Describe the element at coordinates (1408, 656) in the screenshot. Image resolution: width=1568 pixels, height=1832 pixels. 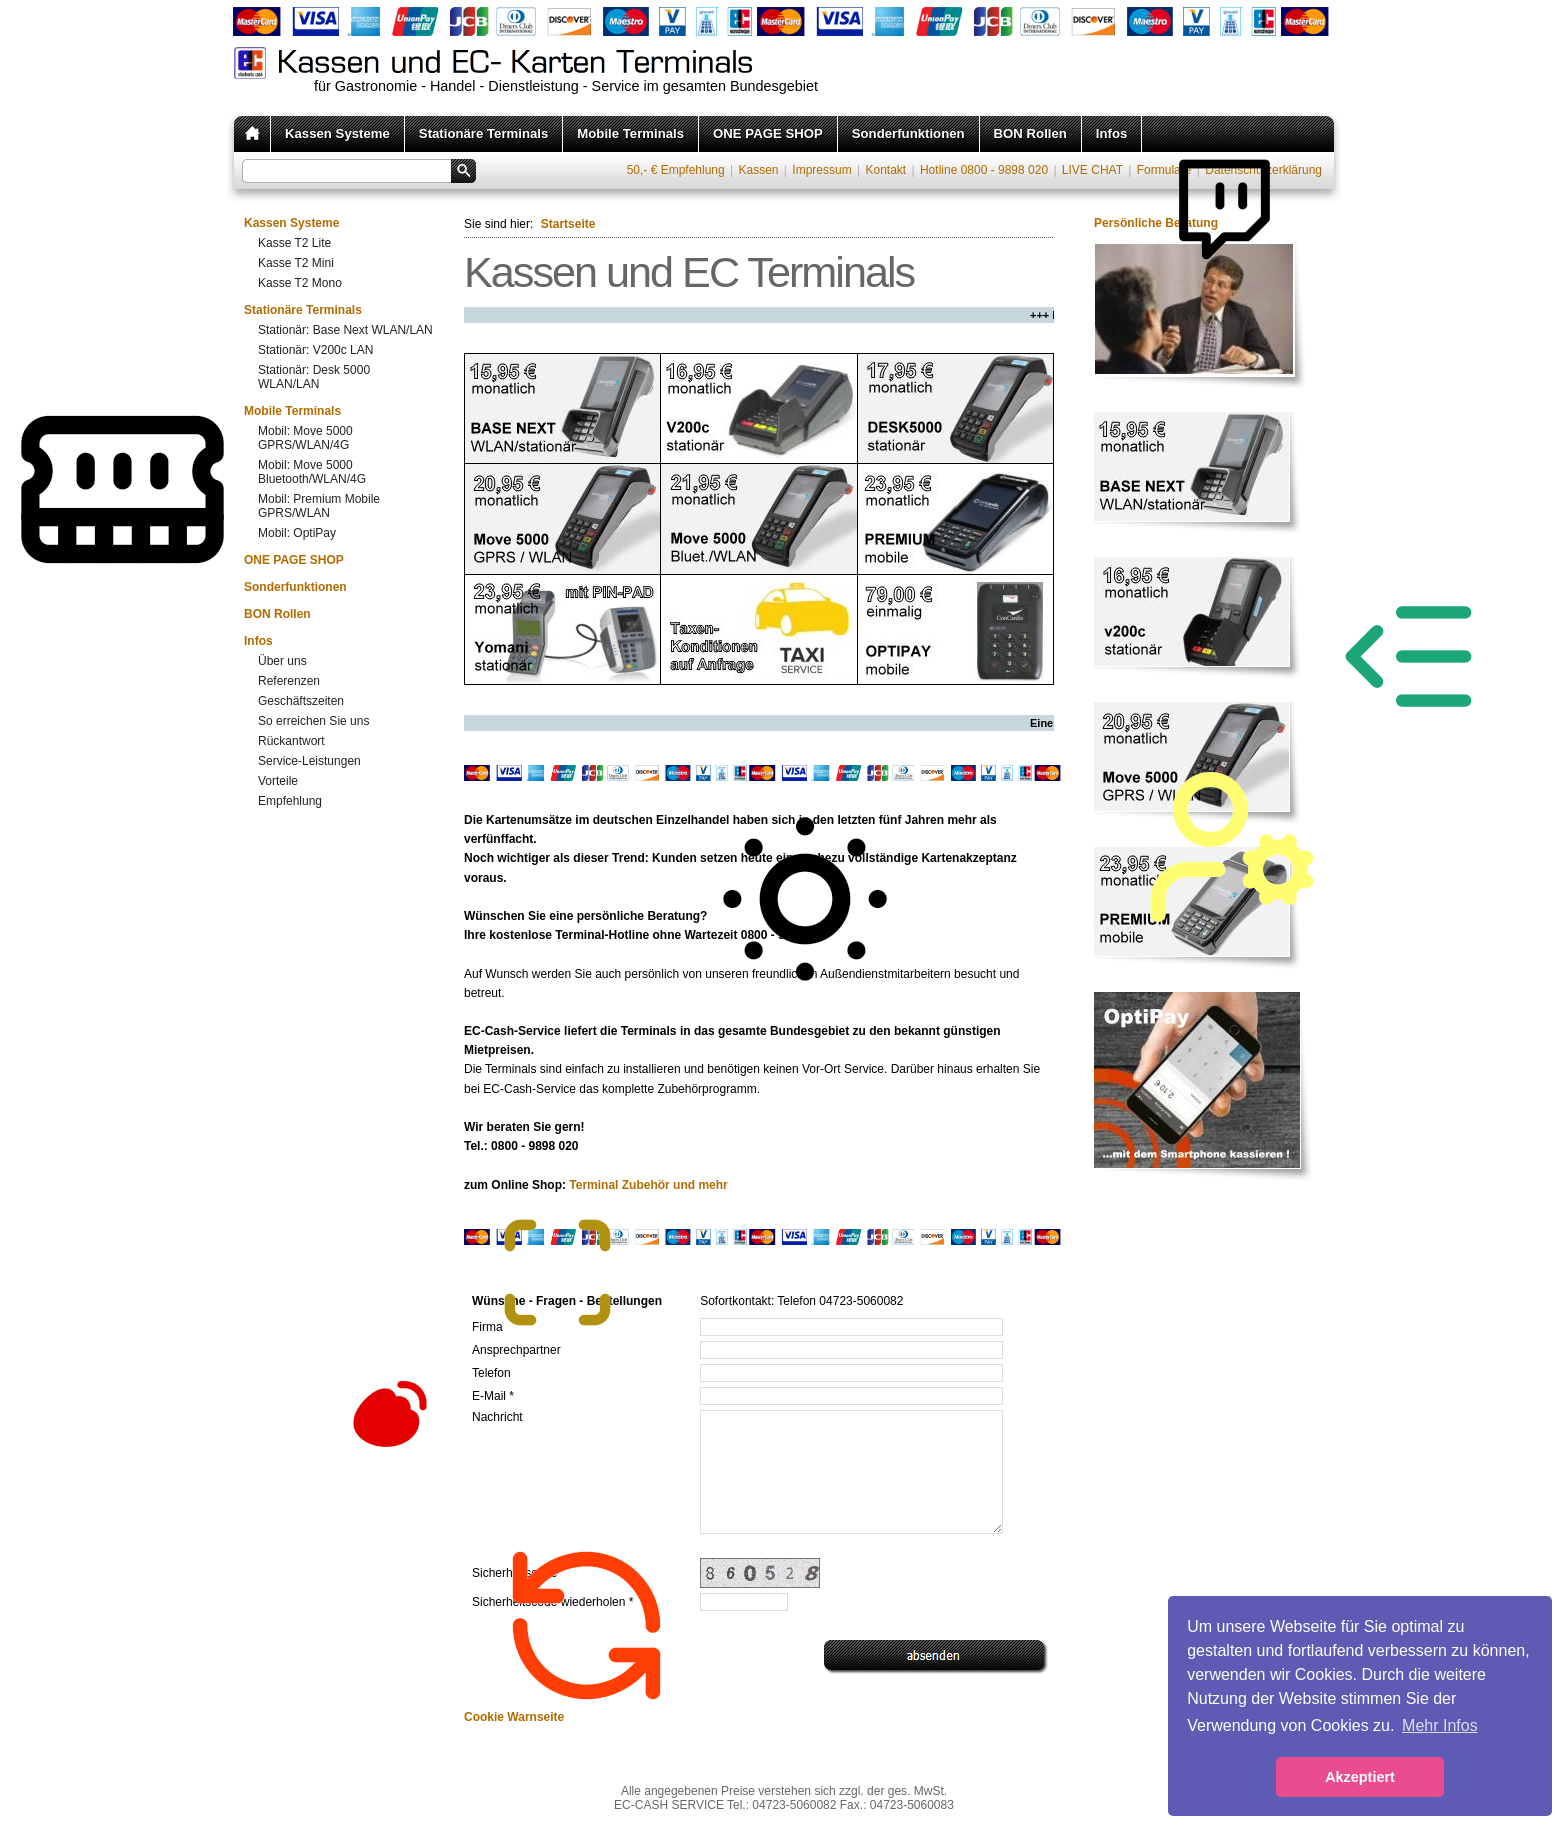
I see `decrease list indentation` at that location.